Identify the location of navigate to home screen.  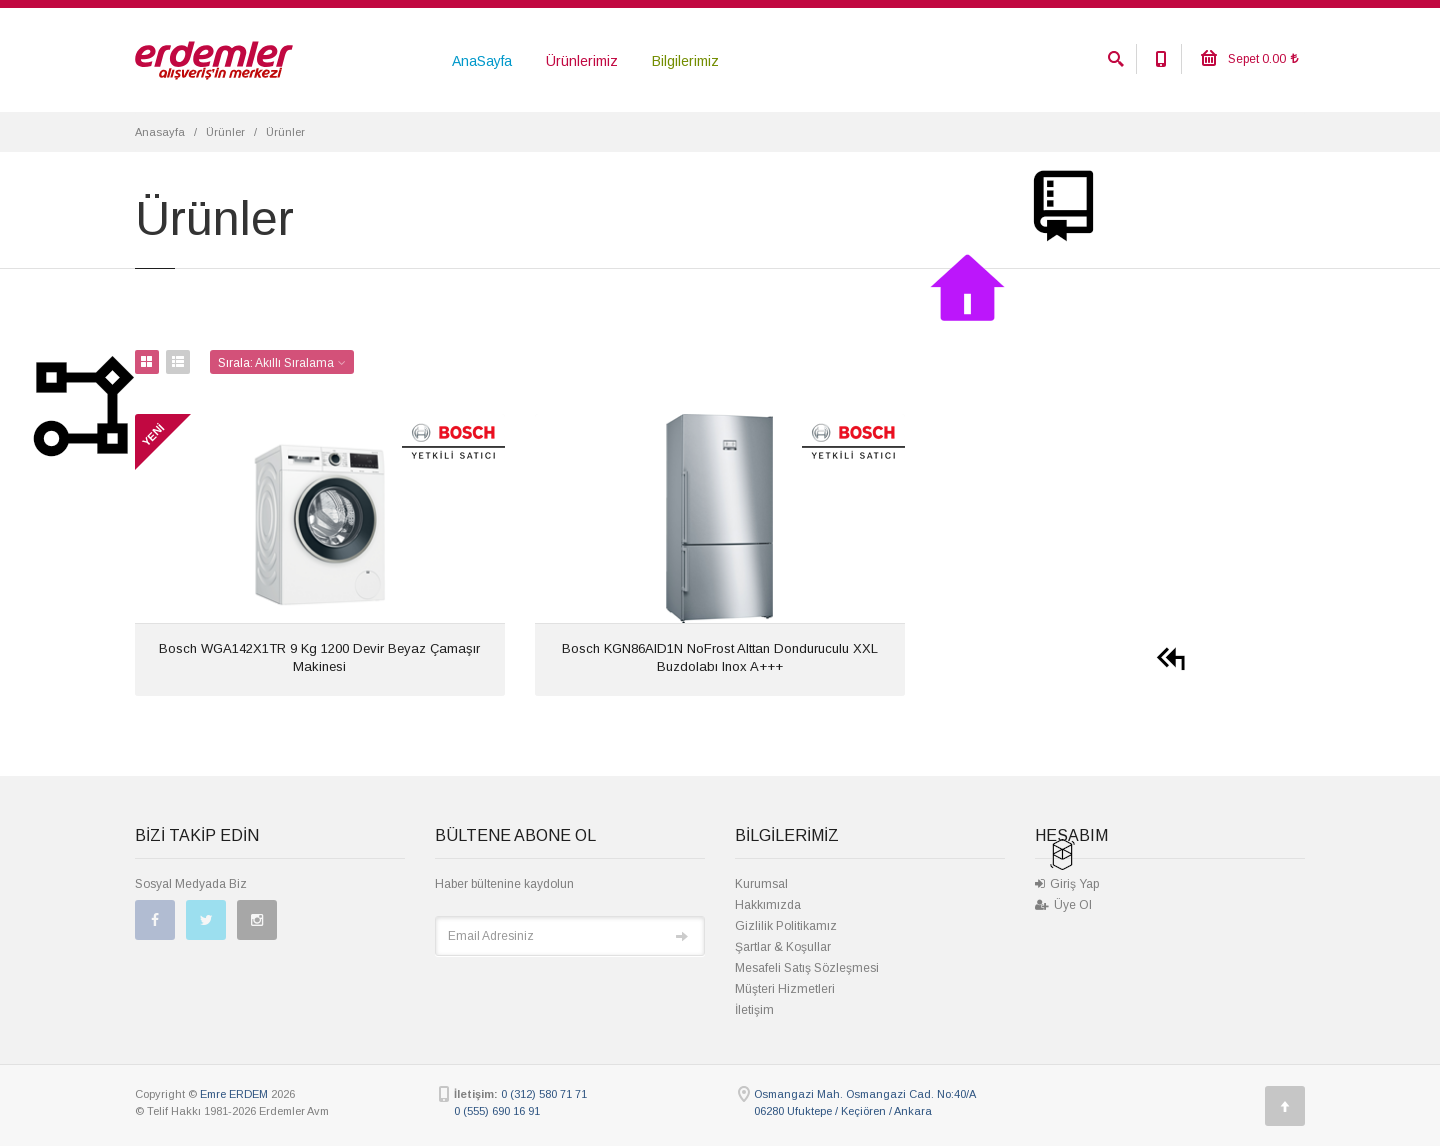
(967, 290).